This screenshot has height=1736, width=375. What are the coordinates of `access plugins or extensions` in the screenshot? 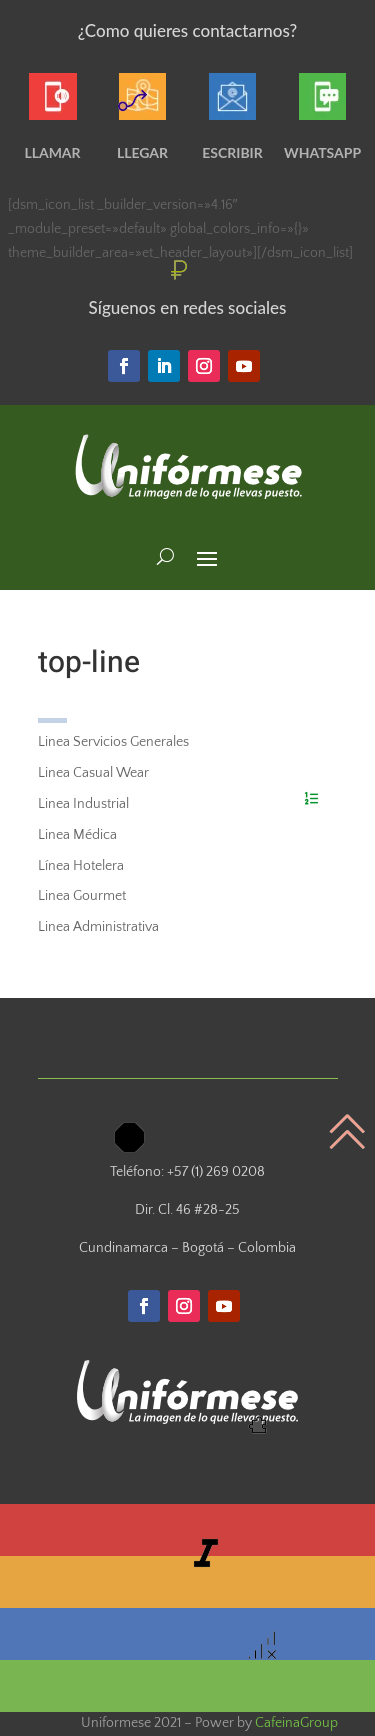 It's located at (258, 1425).